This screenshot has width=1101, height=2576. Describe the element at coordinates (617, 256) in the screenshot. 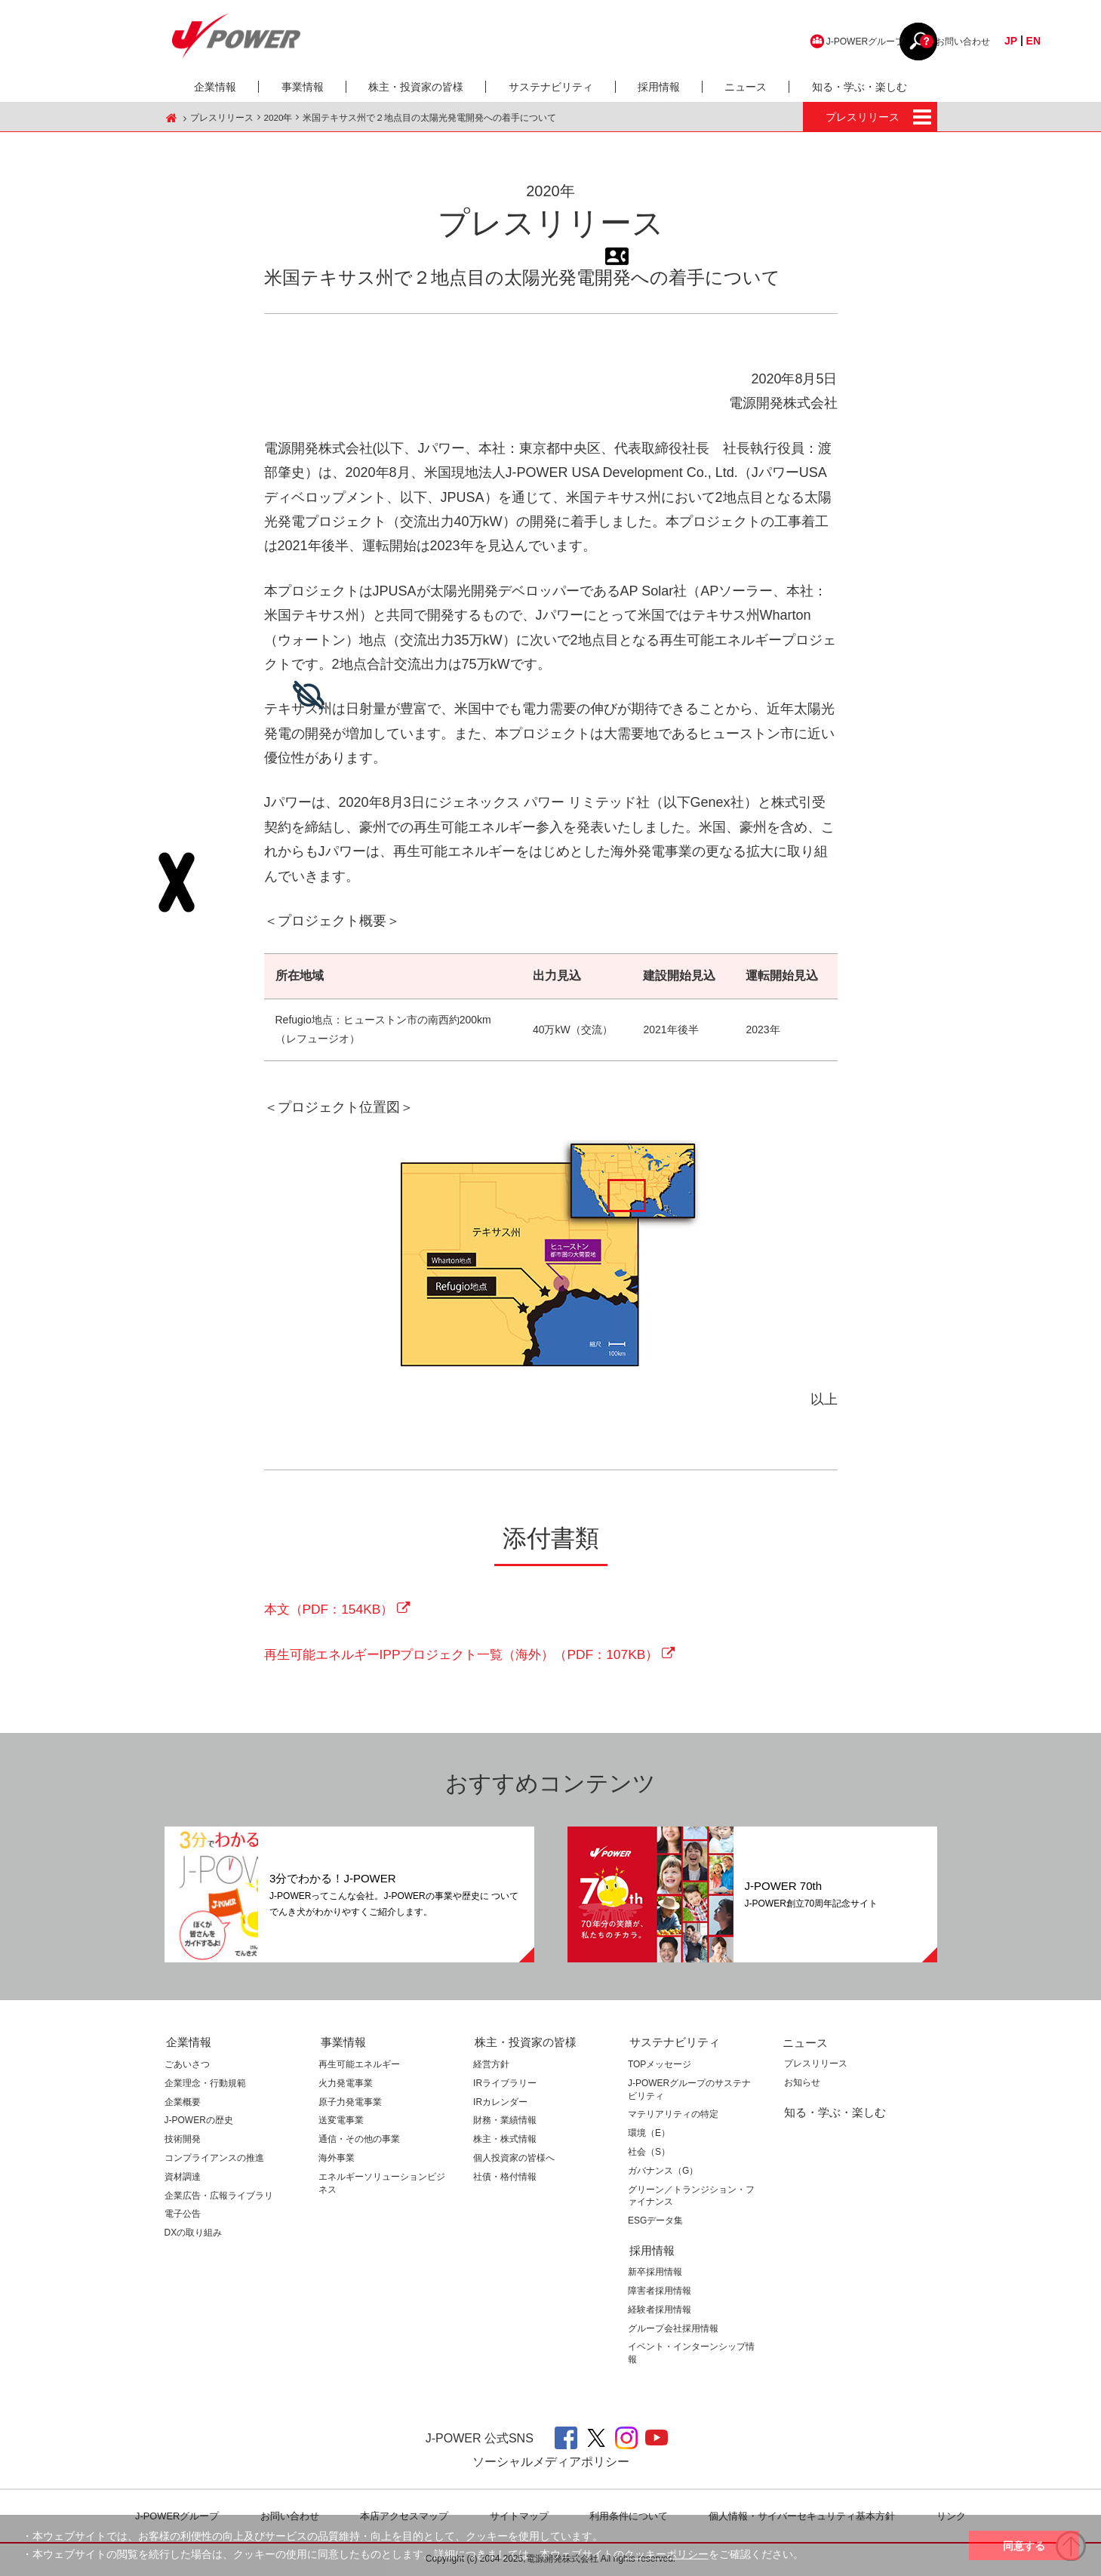

I see `view contact's phone number` at that location.